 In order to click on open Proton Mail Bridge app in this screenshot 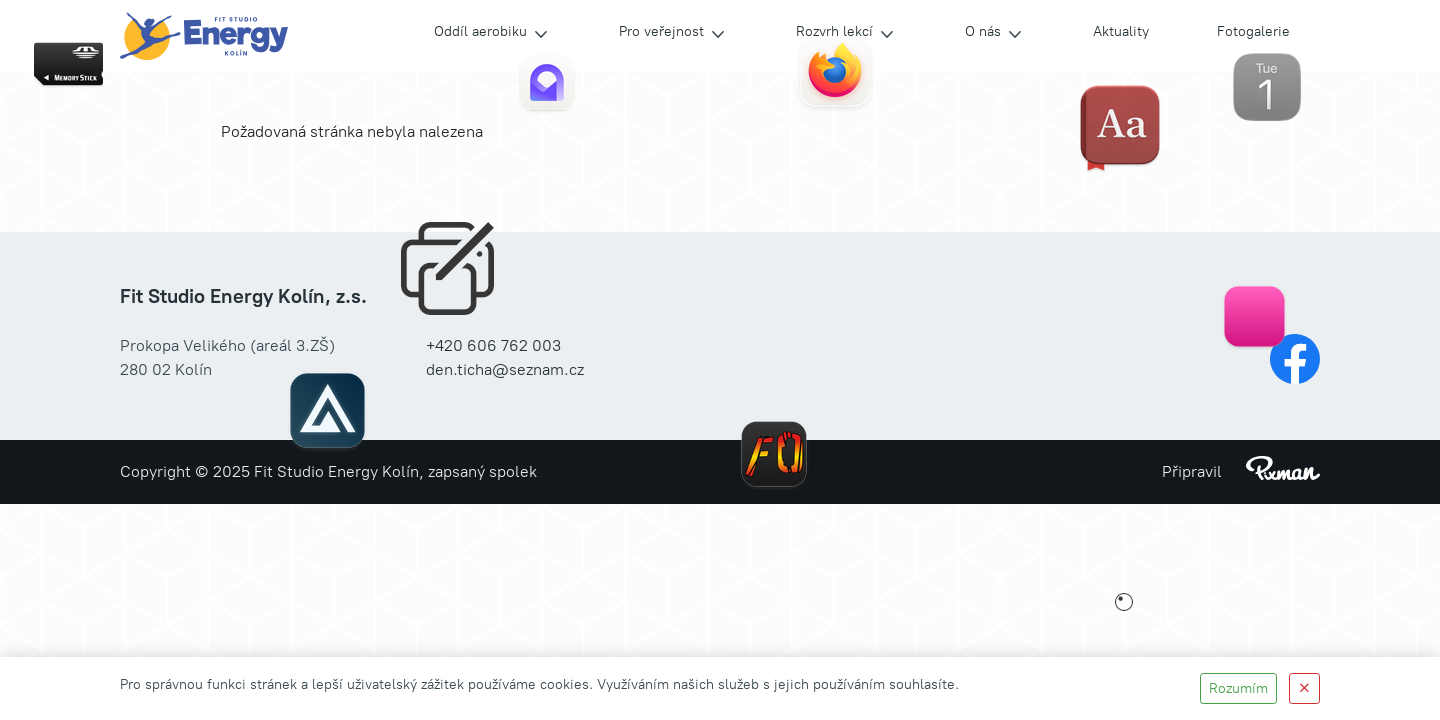, I will do `click(547, 83)`.